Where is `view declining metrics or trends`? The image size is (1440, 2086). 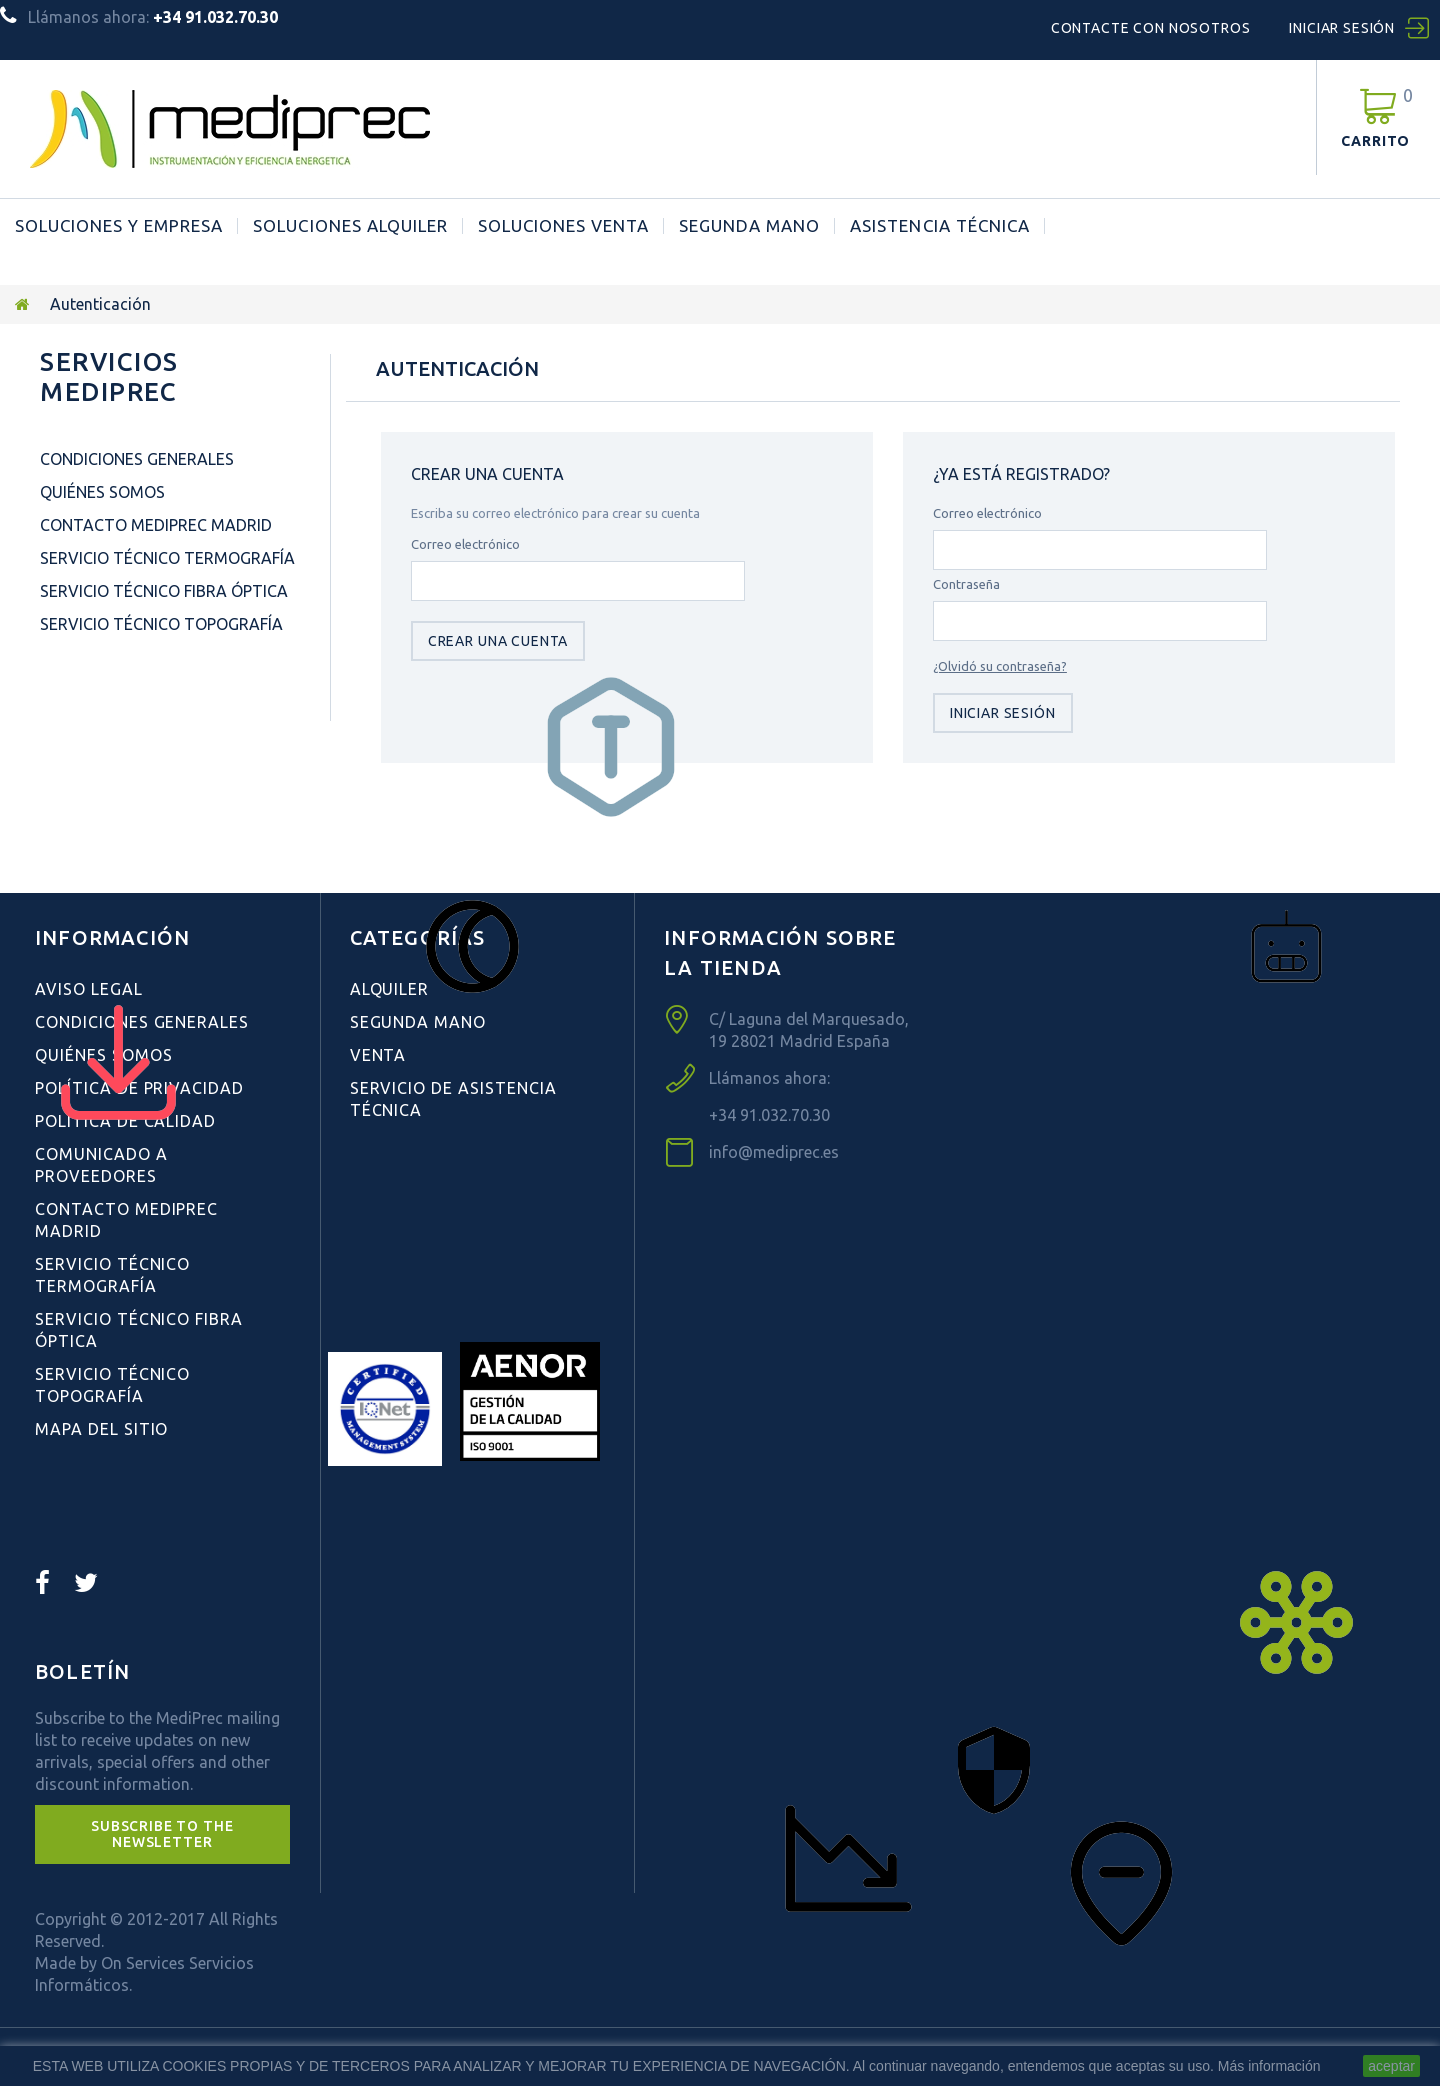
view declining metrics or trends is located at coordinates (848, 1858).